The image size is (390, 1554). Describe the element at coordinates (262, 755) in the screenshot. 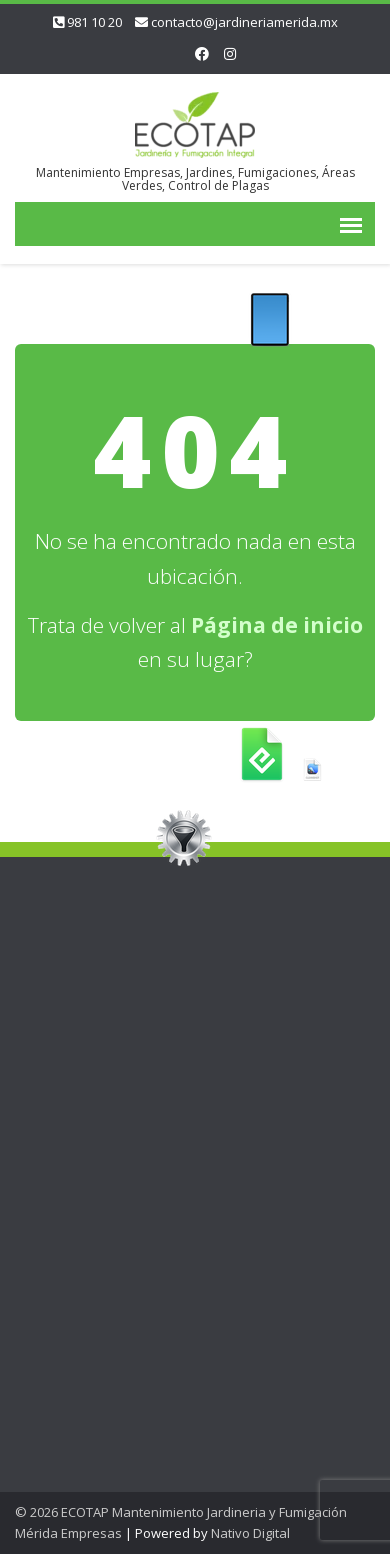

I see `an epub ebook file` at that location.